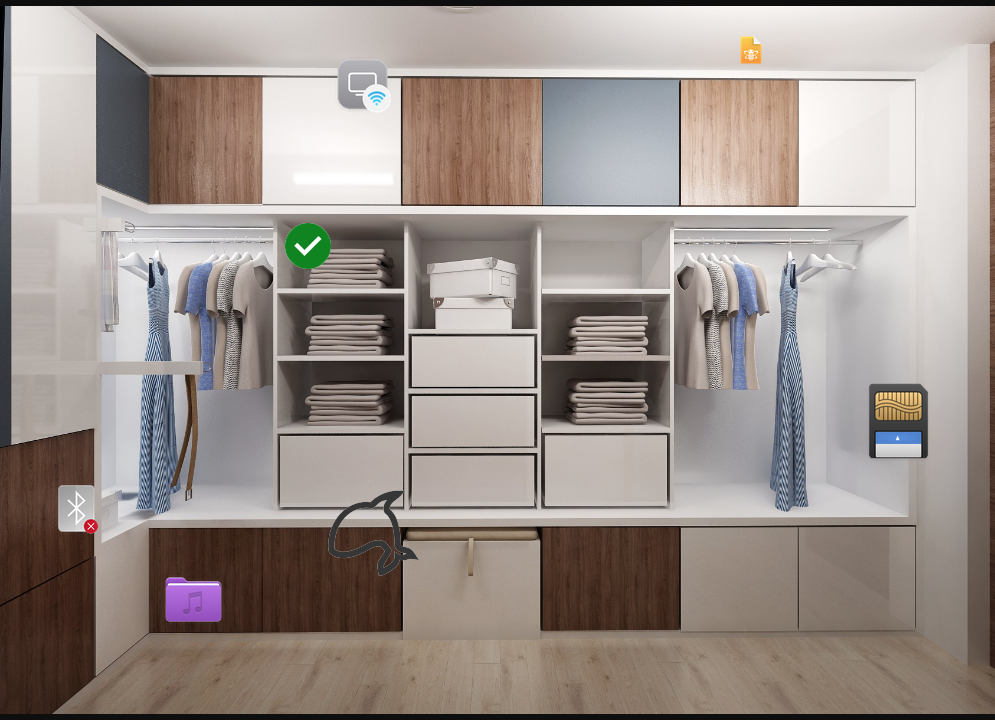  What do you see at coordinates (308, 246) in the screenshot?
I see `apply email filters to messages` at bounding box center [308, 246].